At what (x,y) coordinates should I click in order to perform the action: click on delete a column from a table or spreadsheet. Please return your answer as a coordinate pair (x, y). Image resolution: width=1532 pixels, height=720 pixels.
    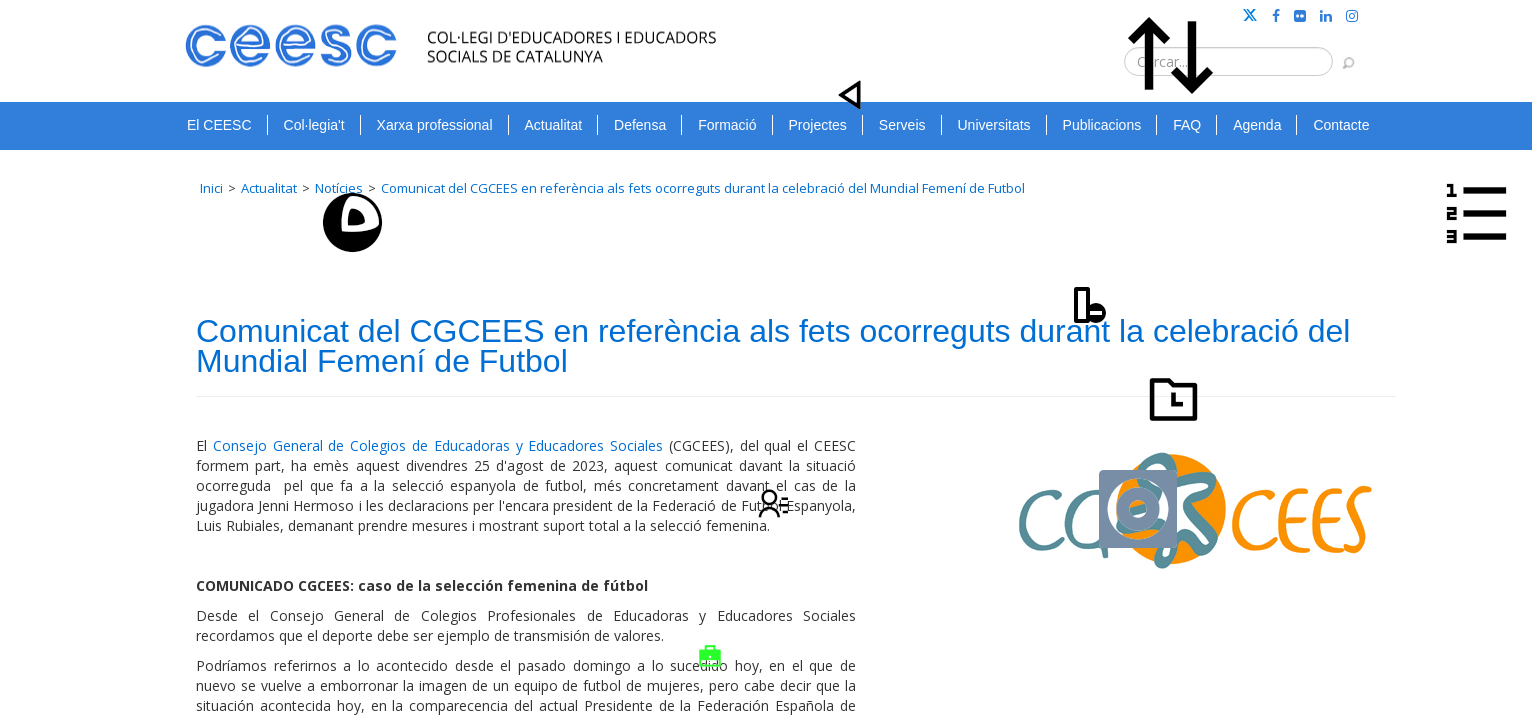
    Looking at the image, I should click on (1088, 305).